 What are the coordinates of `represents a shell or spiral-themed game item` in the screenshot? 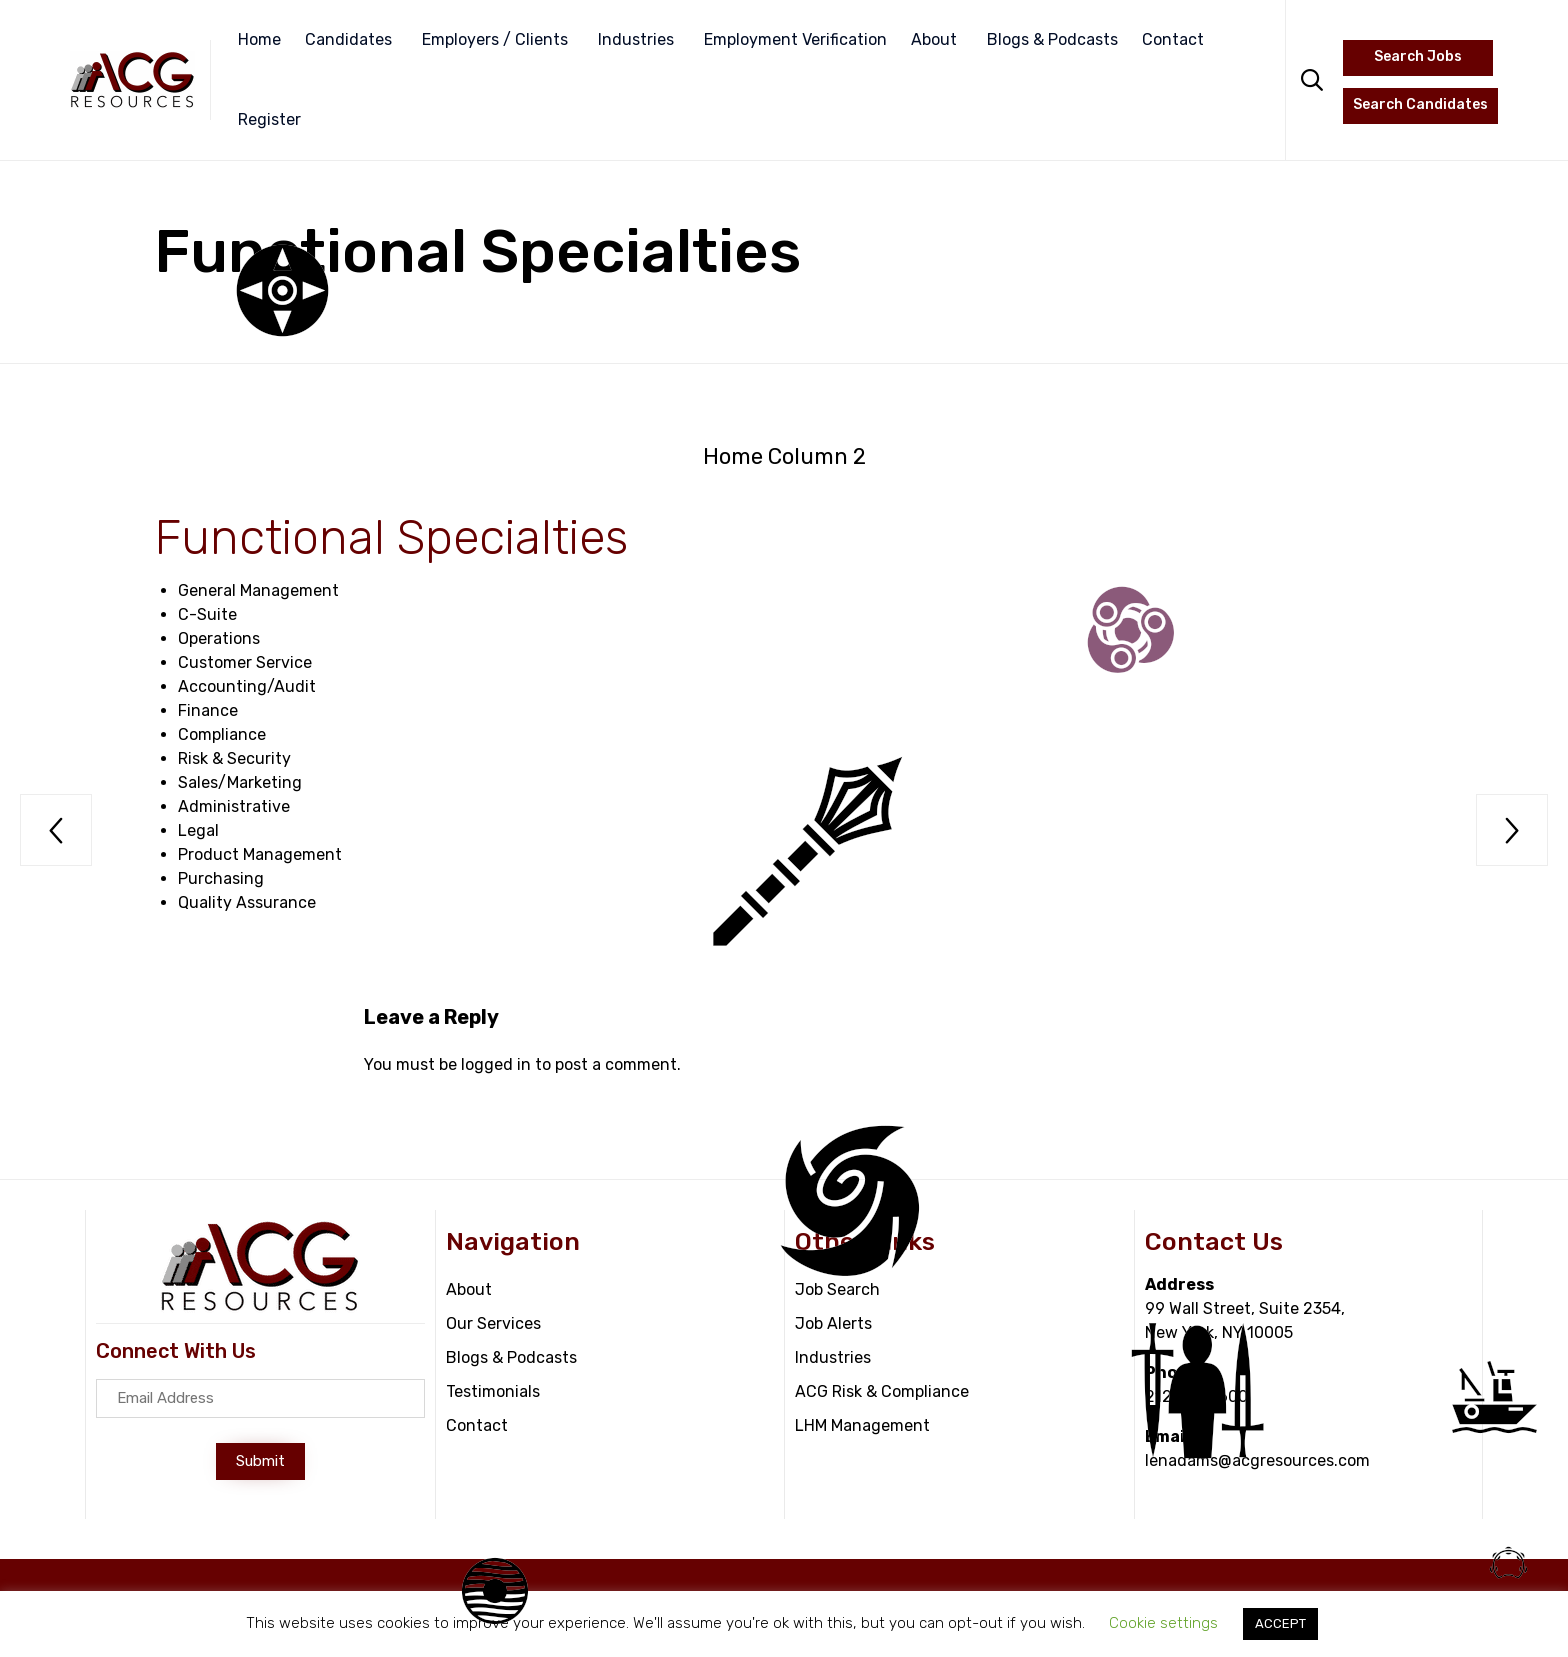 It's located at (850, 1200).